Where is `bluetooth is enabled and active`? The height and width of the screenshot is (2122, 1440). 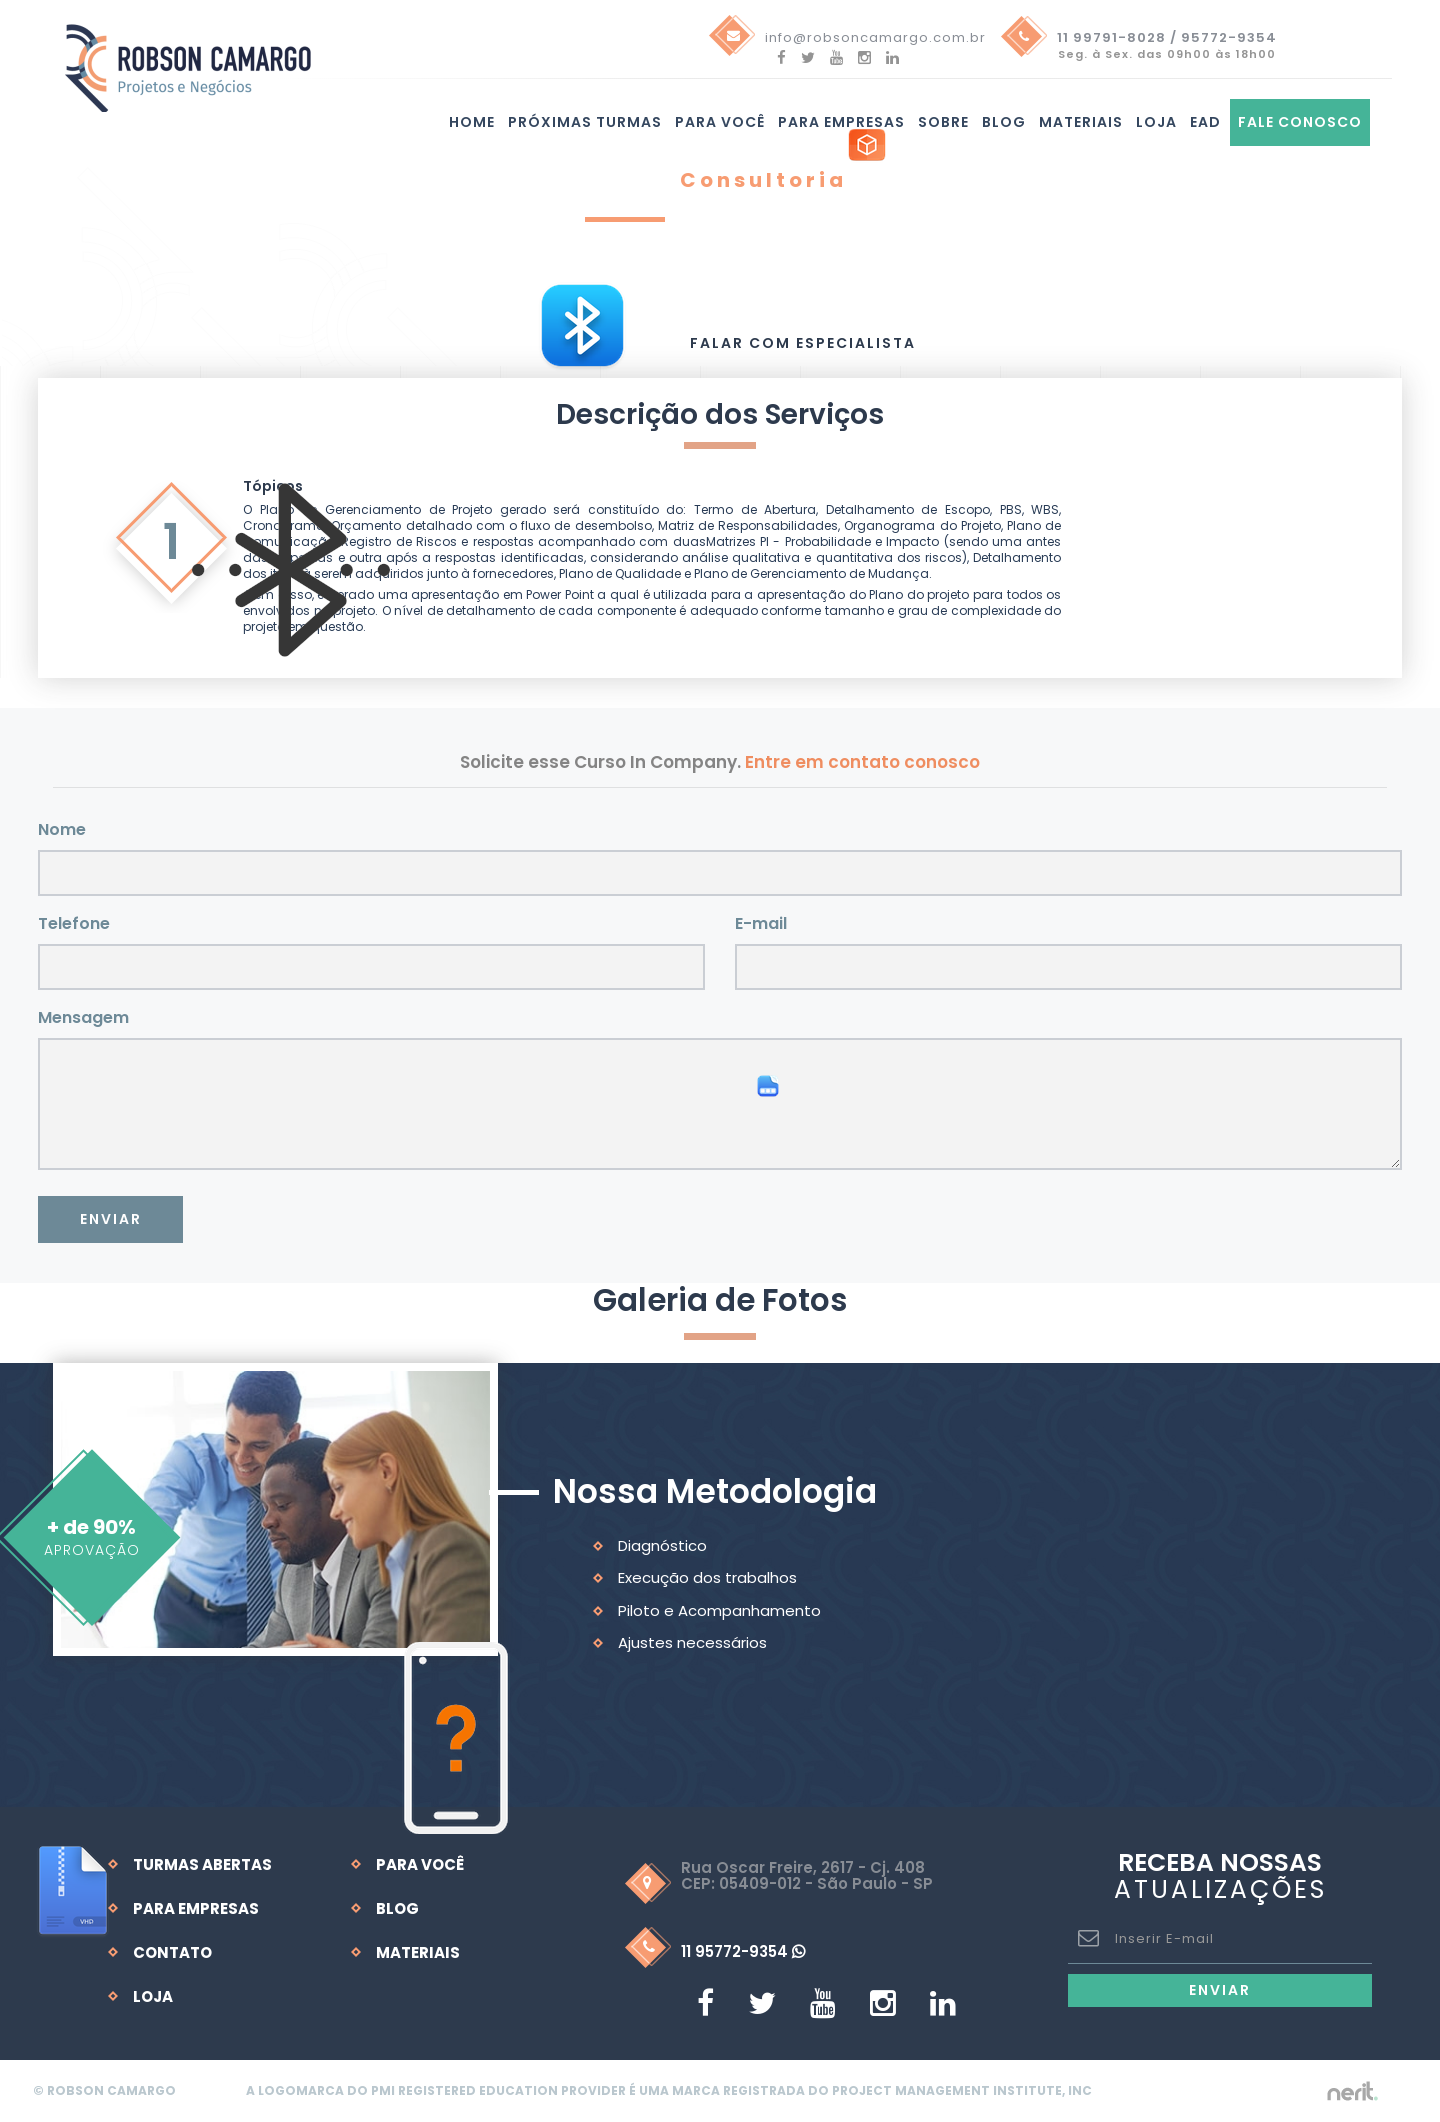
bluetooth is enabled and active is located at coordinates (291, 570).